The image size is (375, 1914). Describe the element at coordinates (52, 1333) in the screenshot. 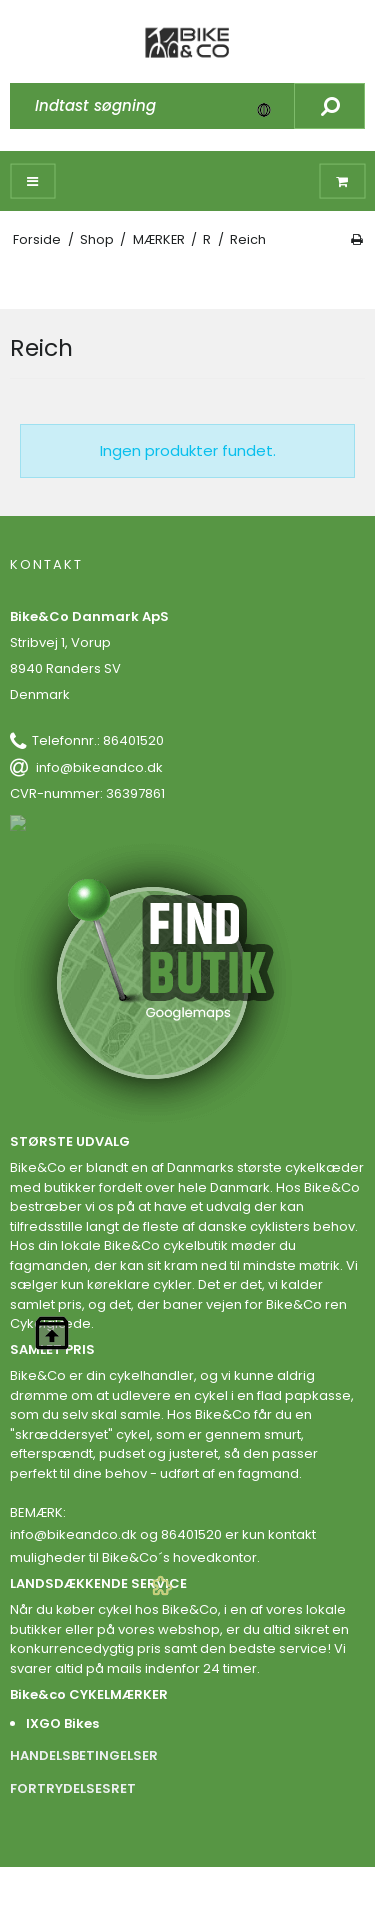

I see `restore item from archive` at that location.